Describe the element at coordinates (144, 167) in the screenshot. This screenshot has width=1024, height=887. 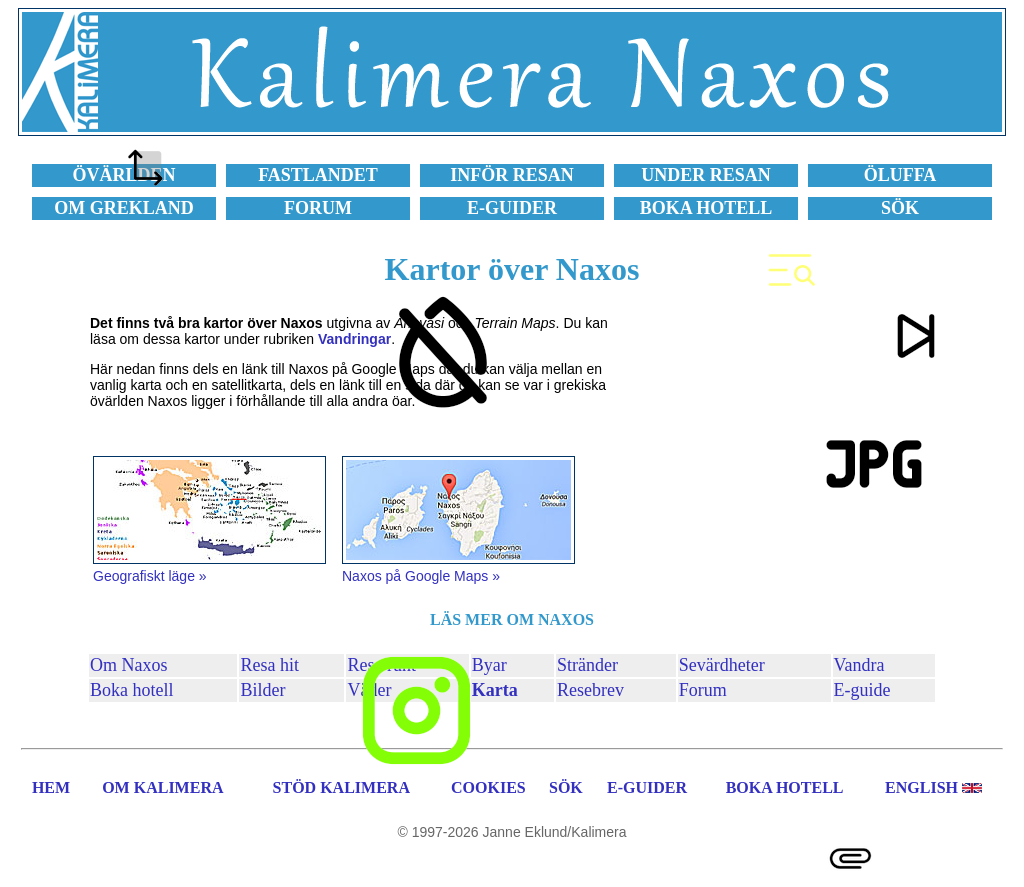
I see `resize or scale an object` at that location.